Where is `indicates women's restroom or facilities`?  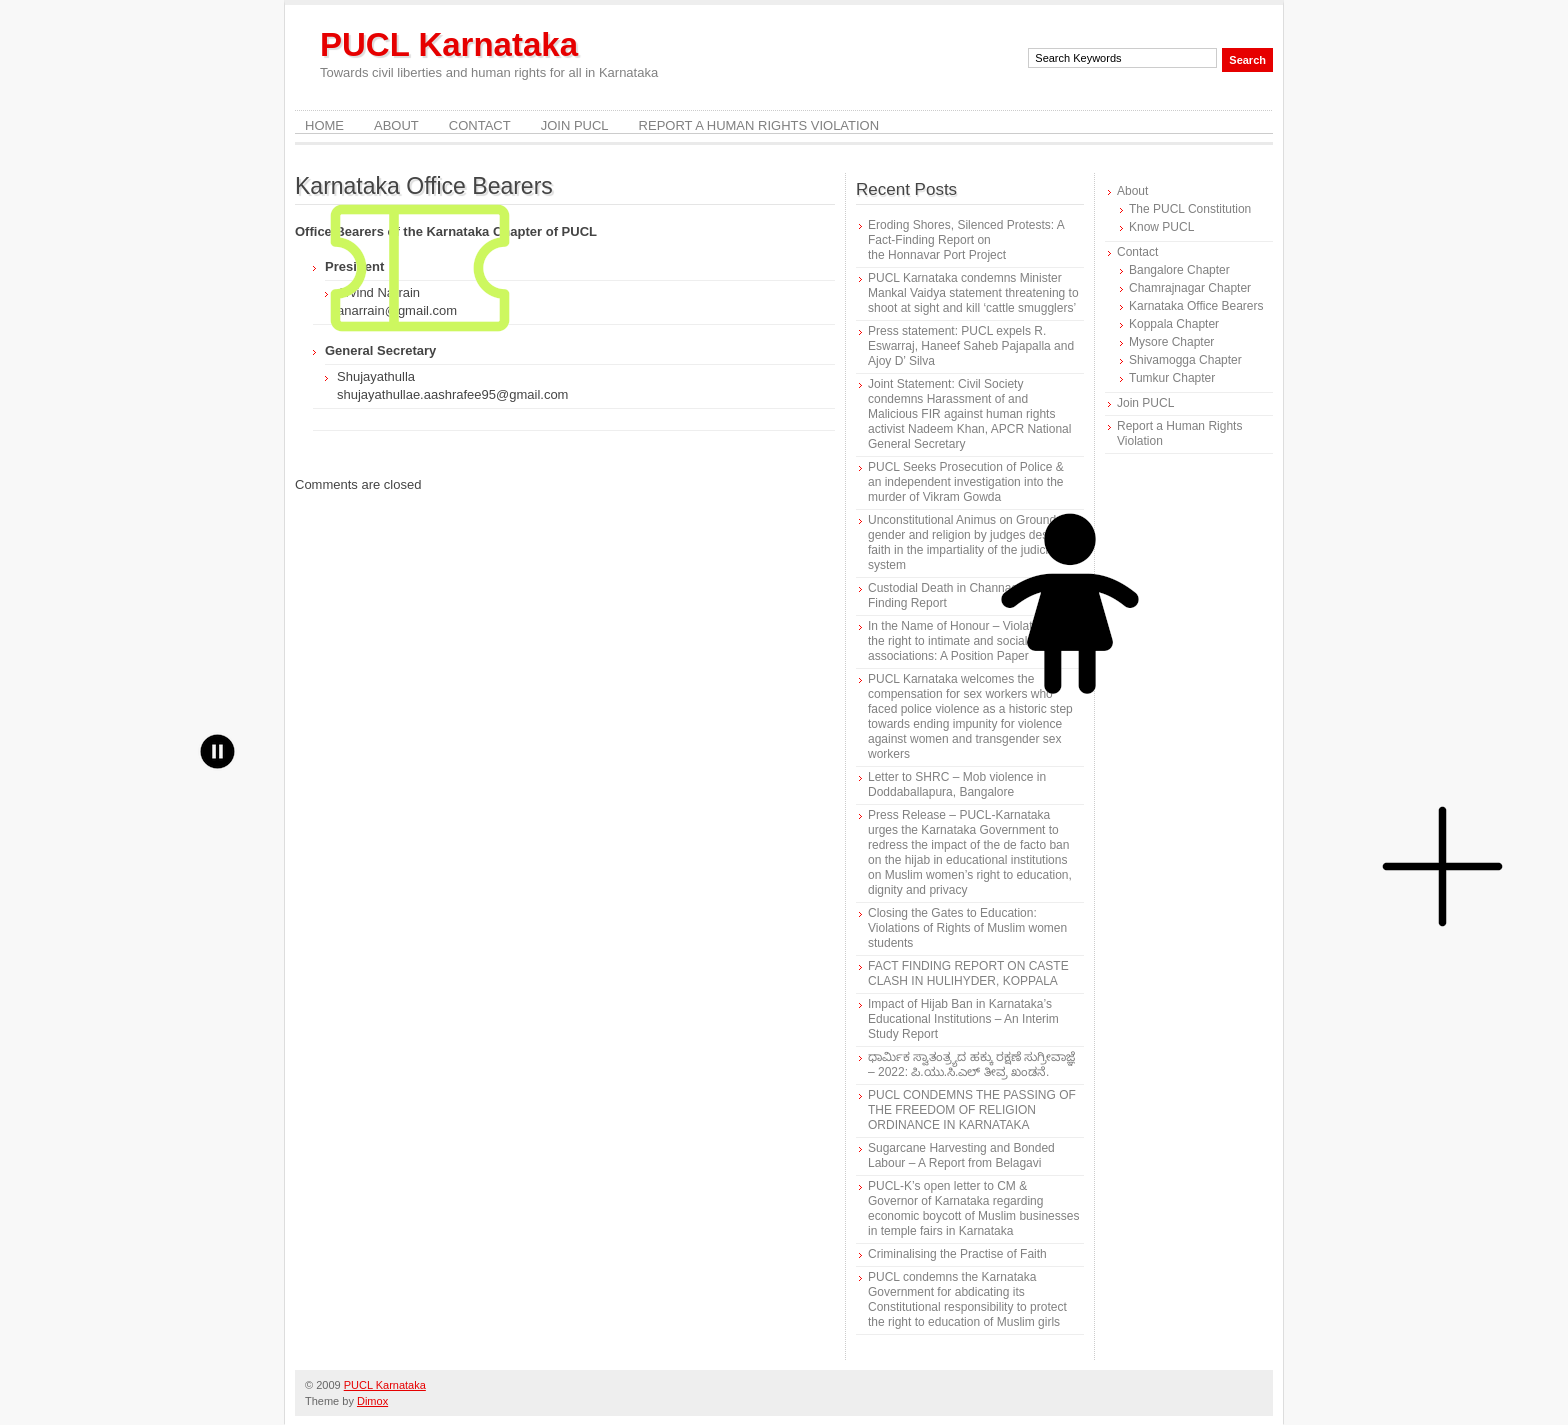 indicates women's restroom or facilities is located at coordinates (1070, 608).